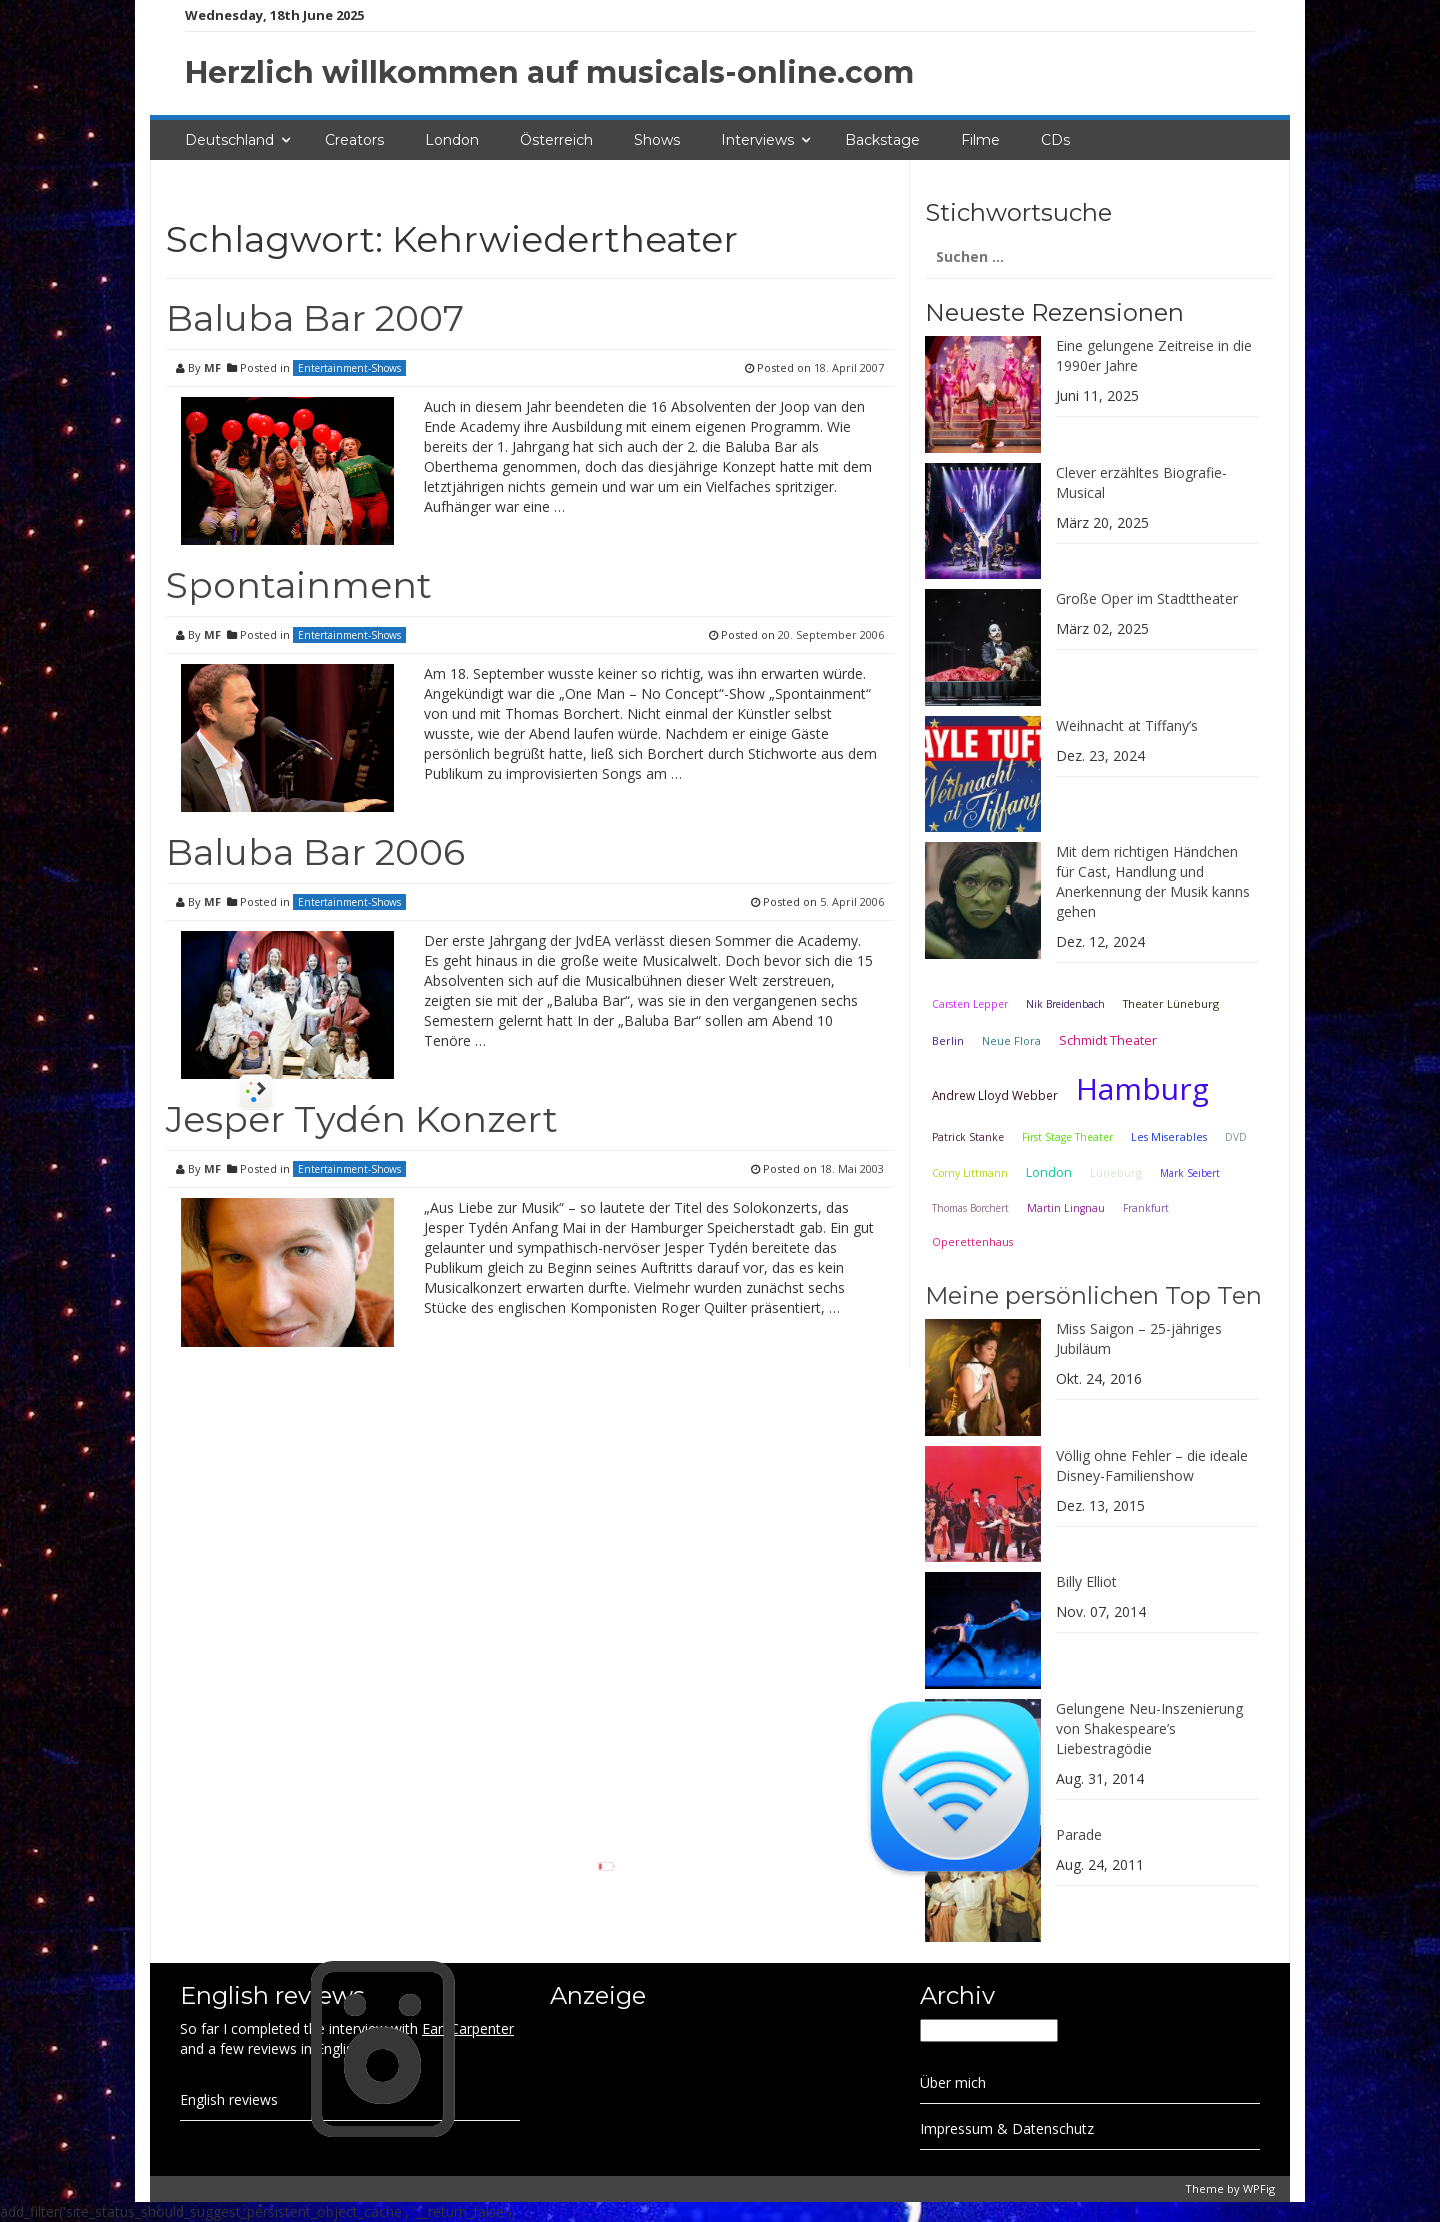  What do you see at coordinates (388, 2049) in the screenshot?
I see `open rhythmbox music player` at bounding box center [388, 2049].